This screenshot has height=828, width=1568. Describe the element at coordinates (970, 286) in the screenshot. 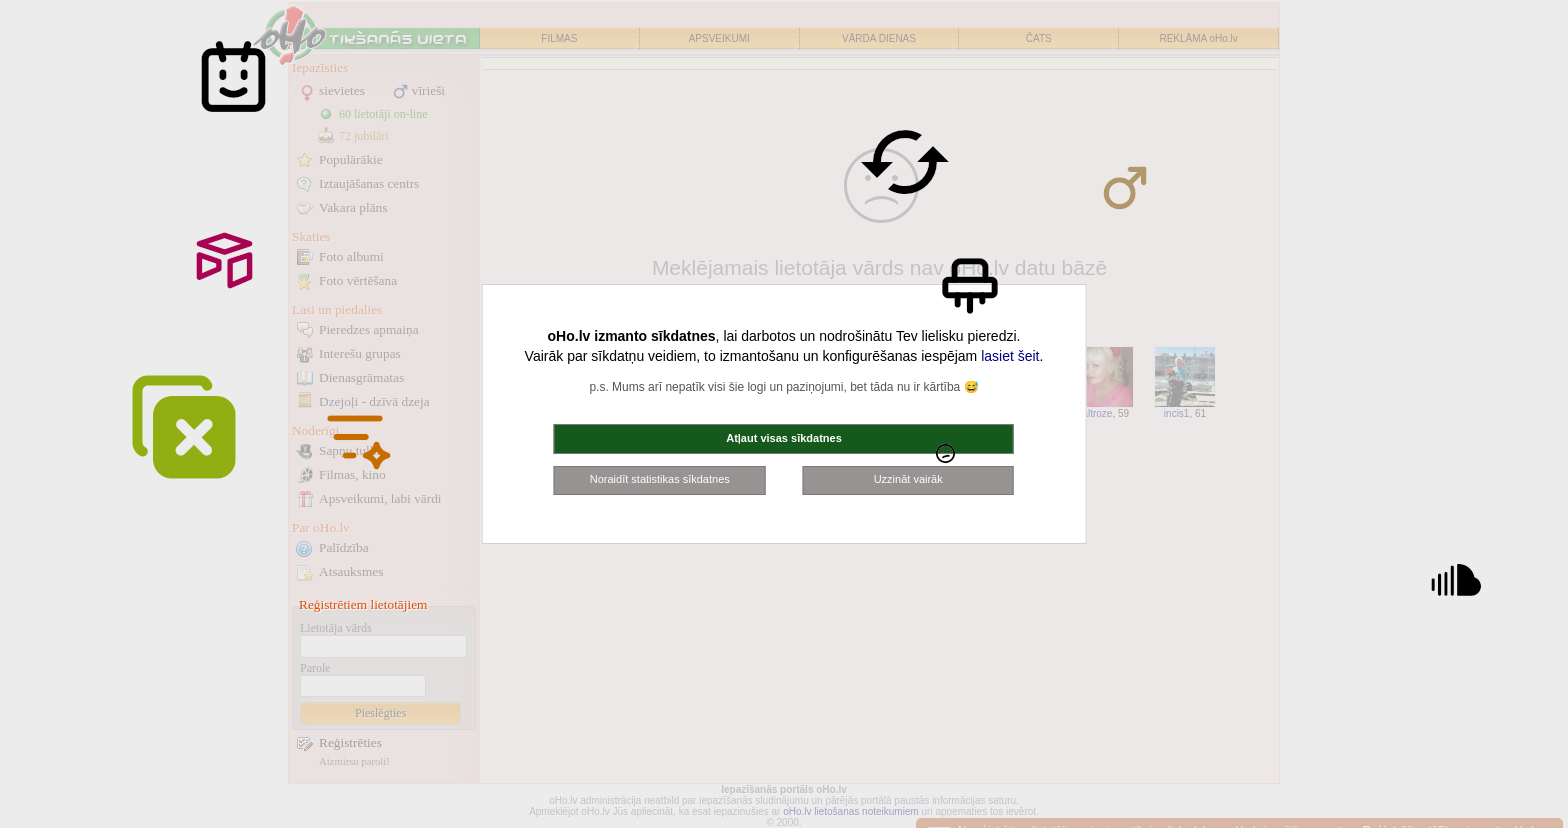

I see `shred or permanently delete a document` at that location.